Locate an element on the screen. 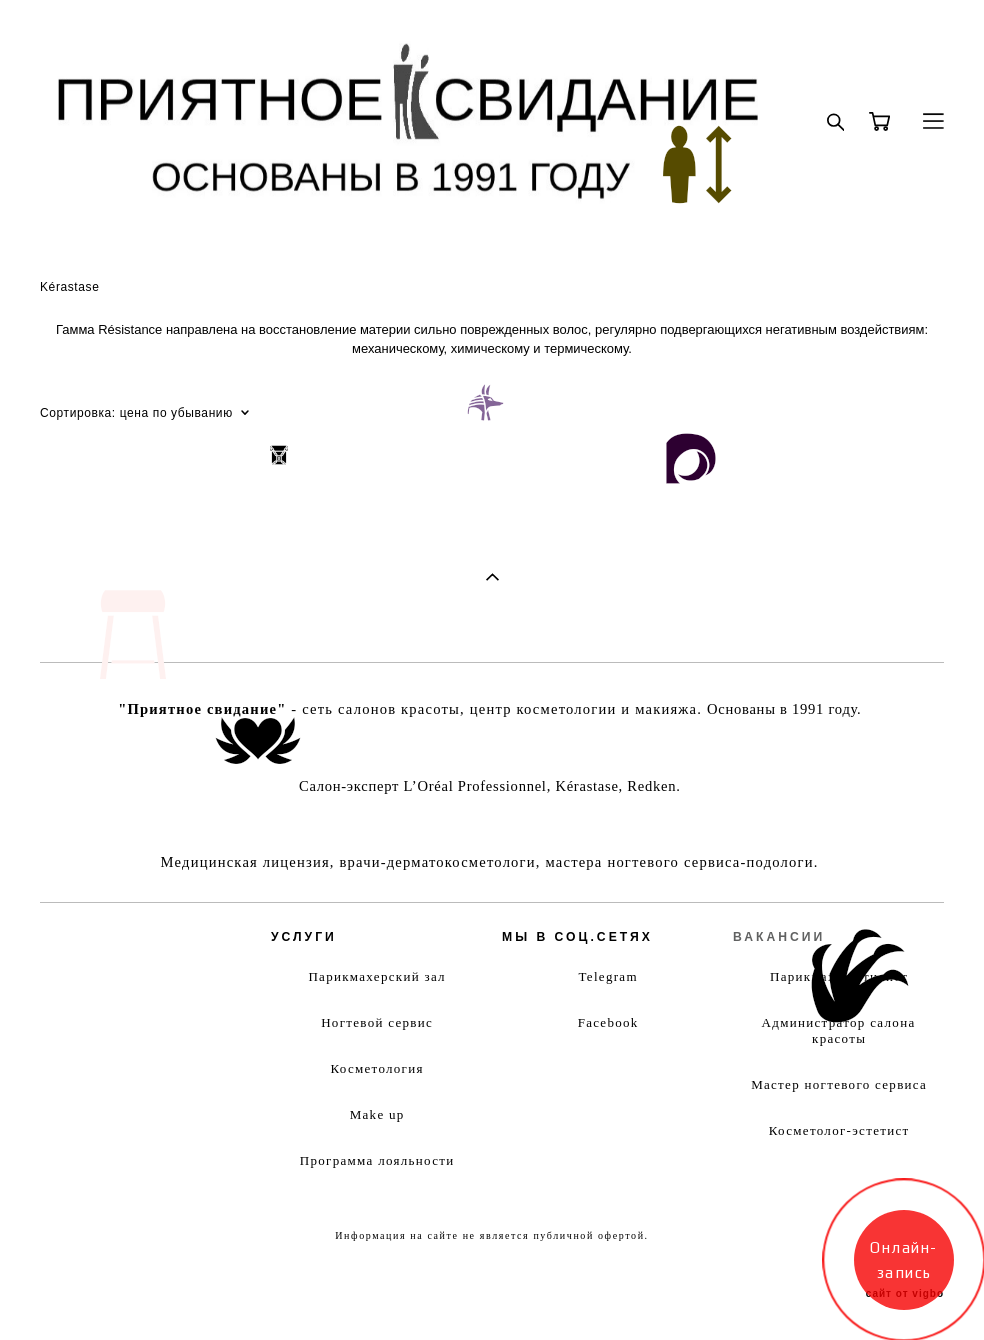 The width and height of the screenshot is (984, 1340). select anubis character or deity is located at coordinates (485, 402).